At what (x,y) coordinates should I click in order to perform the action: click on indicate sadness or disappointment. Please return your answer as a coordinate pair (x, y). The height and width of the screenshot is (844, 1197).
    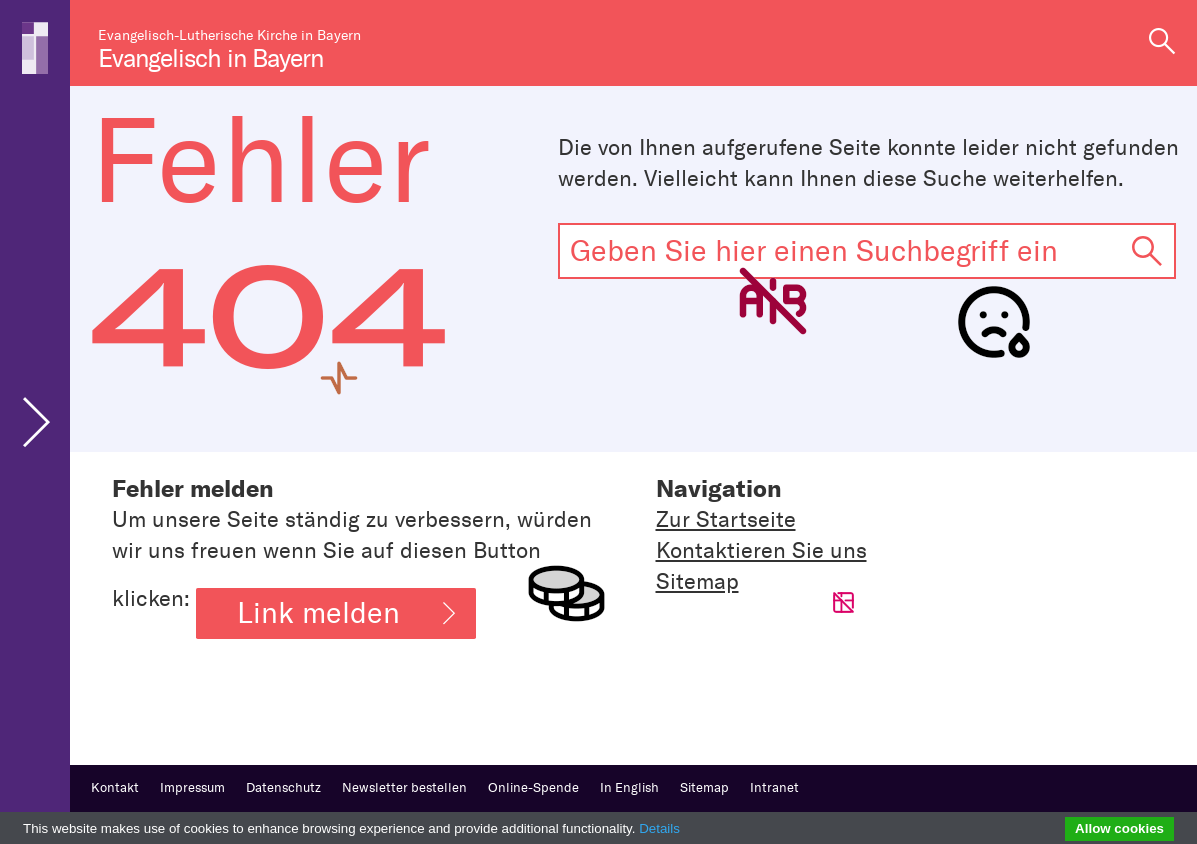
    Looking at the image, I should click on (994, 322).